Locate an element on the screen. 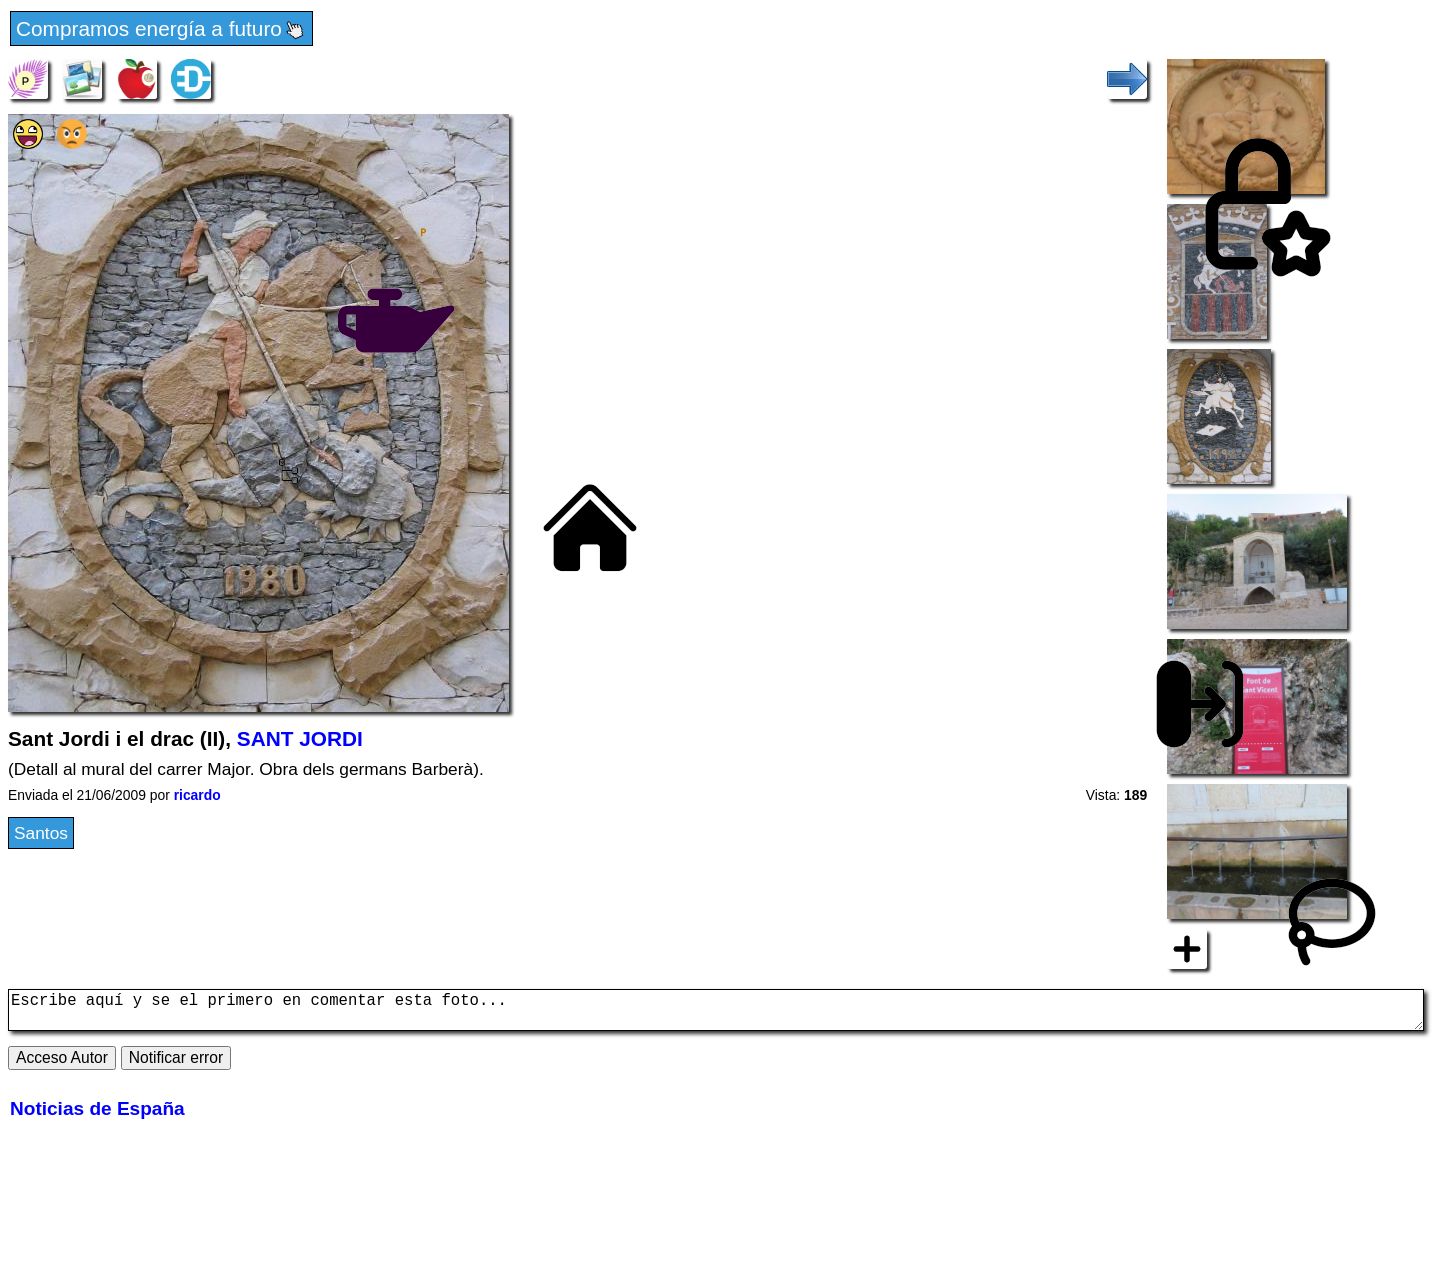 Image resolution: width=1440 pixels, height=1280 pixels. select an irregular or freeform area is located at coordinates (1332, 922).